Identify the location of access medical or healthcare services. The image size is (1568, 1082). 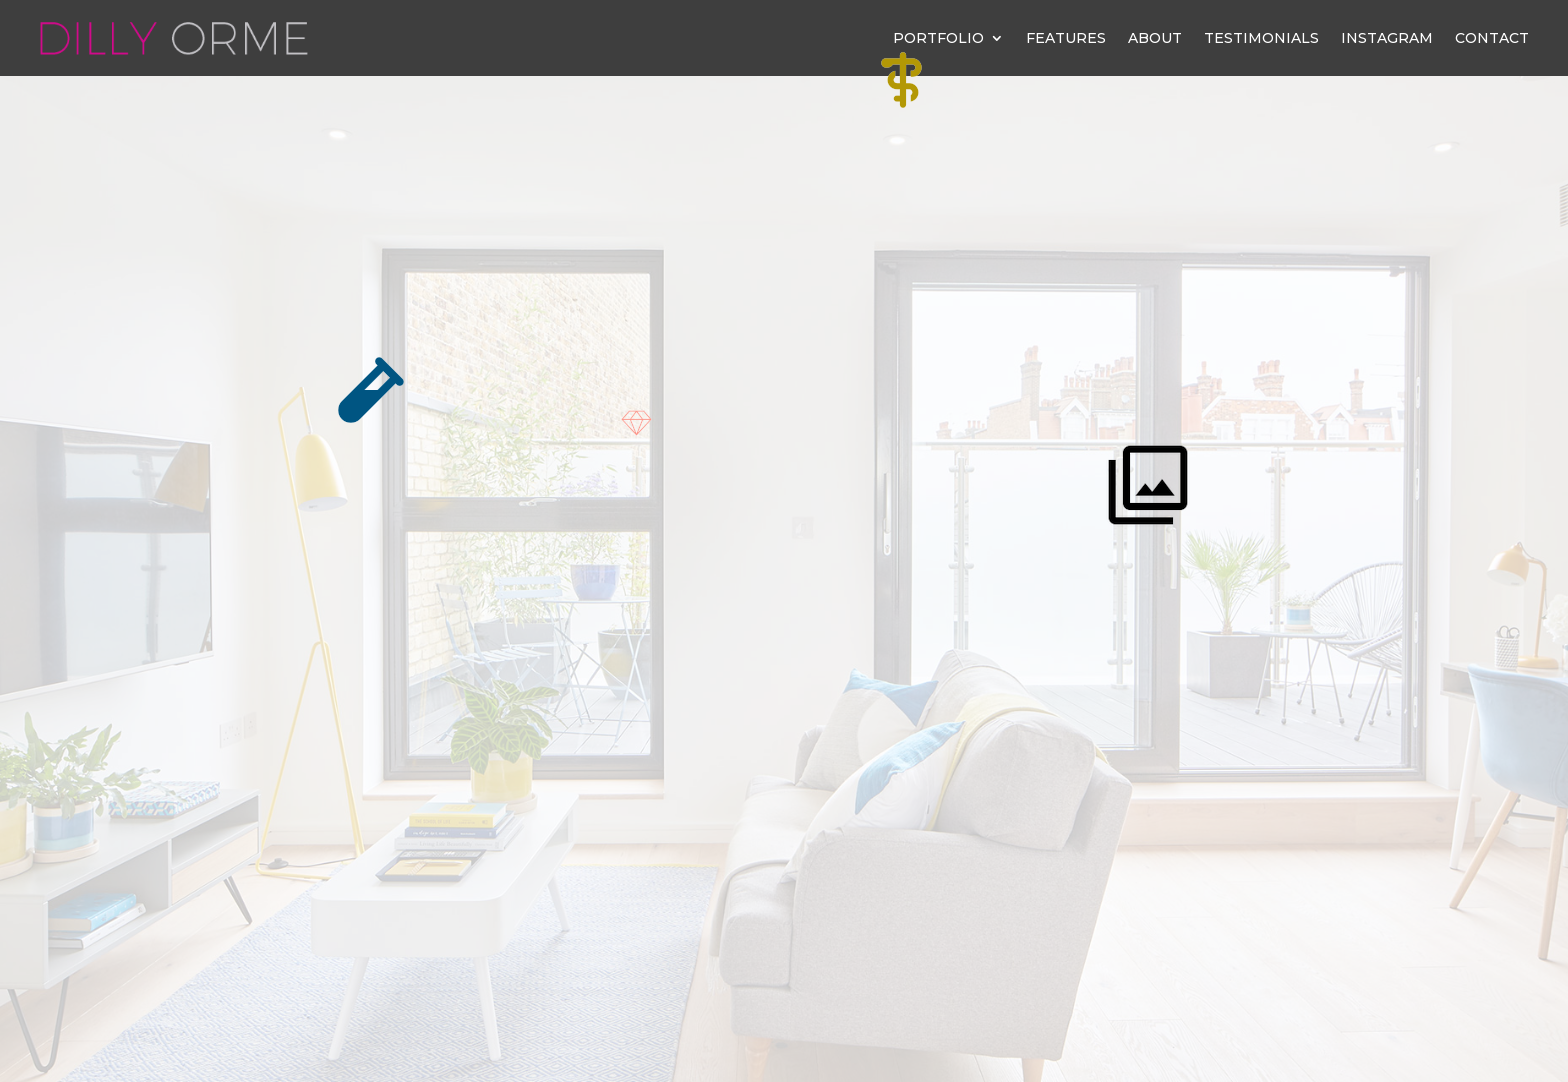
(903, 80).